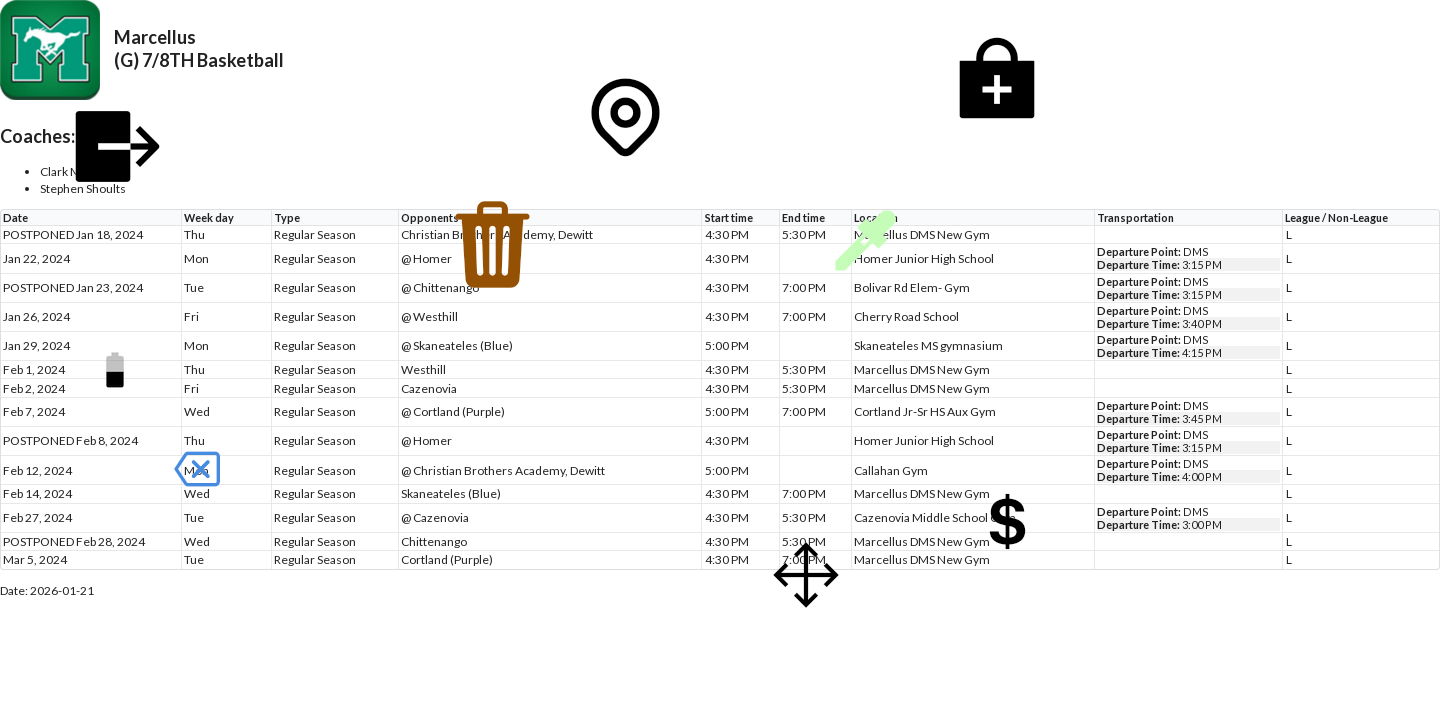  What do you see at coordinates (865, 240) in the screenshot?
I see `pick a color from the screen` at bounding box center [865, 240].